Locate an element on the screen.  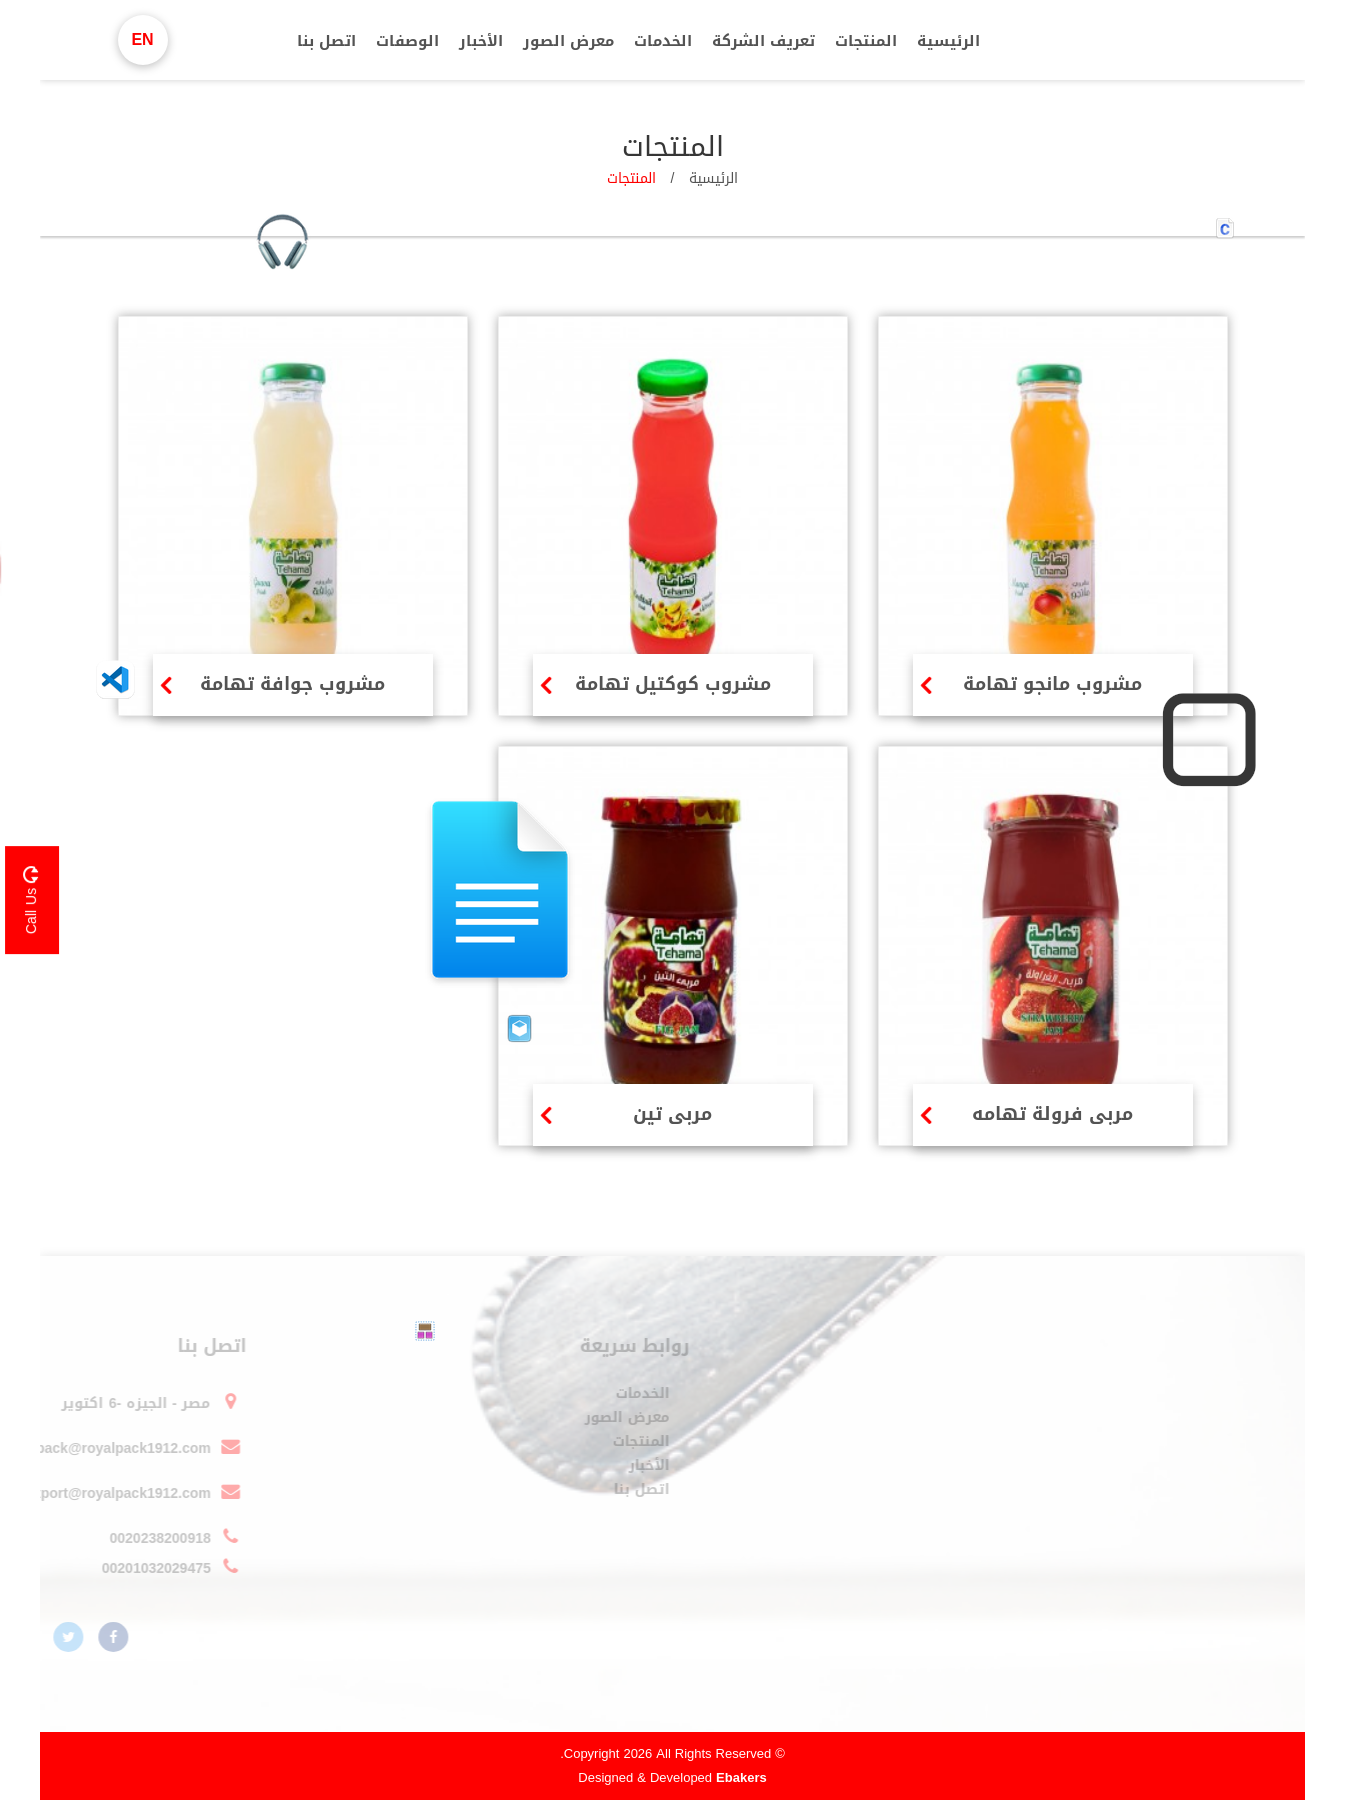
open Visual Studio Code is located at coordinates (115, 679).